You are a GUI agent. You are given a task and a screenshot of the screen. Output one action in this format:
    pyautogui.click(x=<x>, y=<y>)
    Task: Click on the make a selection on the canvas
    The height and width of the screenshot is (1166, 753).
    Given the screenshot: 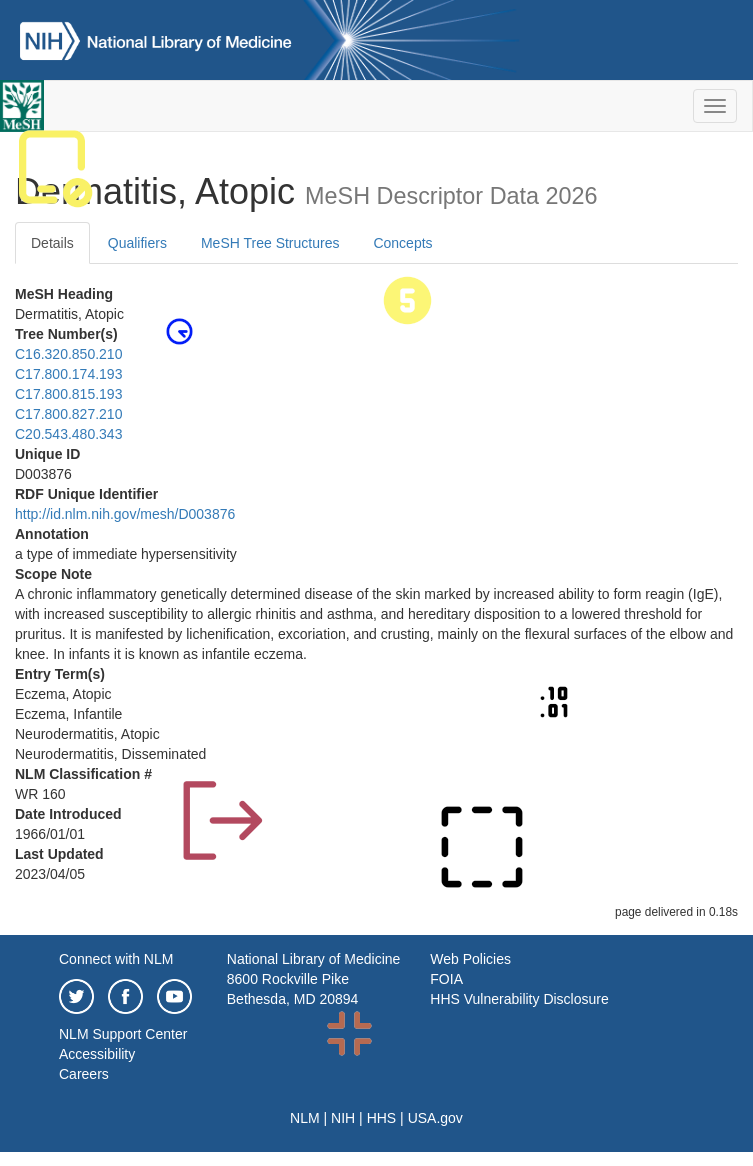 What is the action you would take?
    pyautogui.click(x=482, y=847)
    